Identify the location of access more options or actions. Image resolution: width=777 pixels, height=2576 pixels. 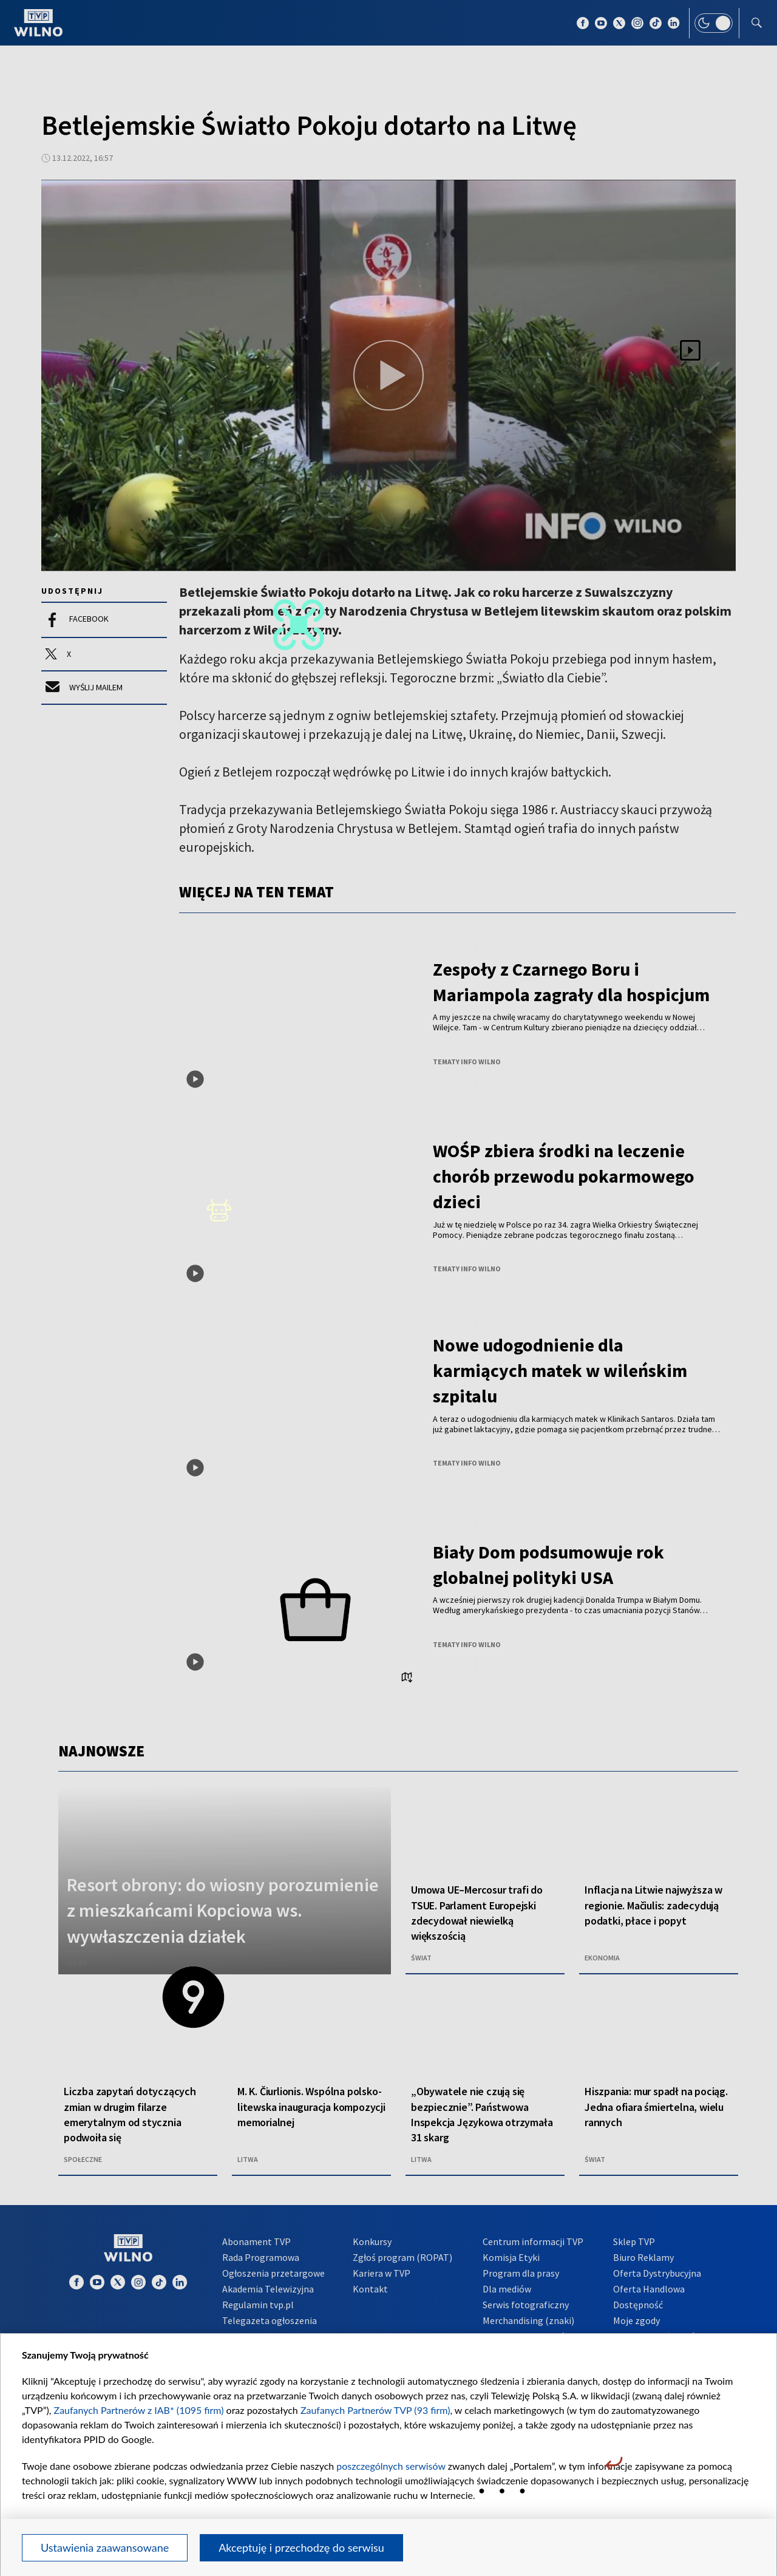
(502, 2491).